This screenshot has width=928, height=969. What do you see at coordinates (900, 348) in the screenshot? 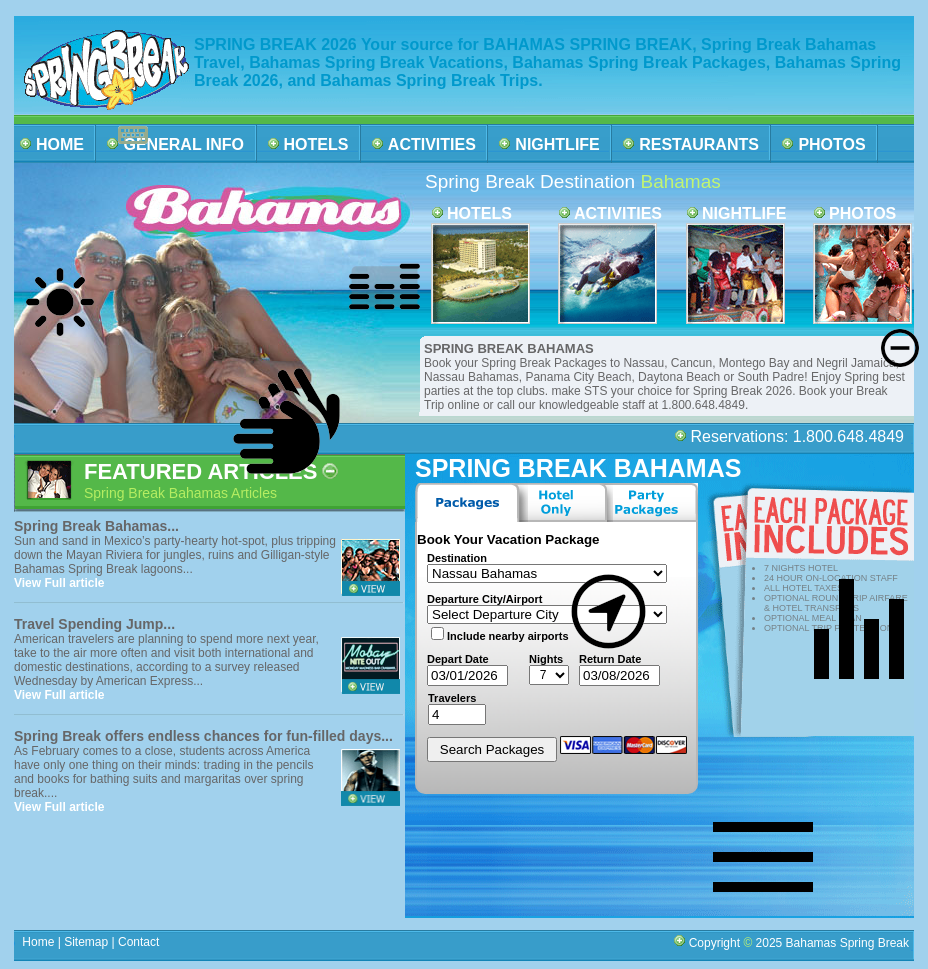
I see `remove an item from a list or cart` at bounding box center [900, 348].